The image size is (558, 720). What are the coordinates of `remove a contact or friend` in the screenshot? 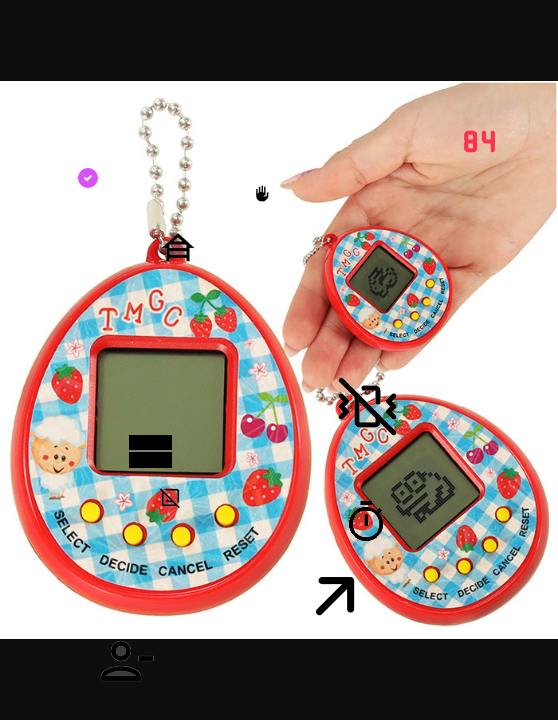 It's located at (126, 661).